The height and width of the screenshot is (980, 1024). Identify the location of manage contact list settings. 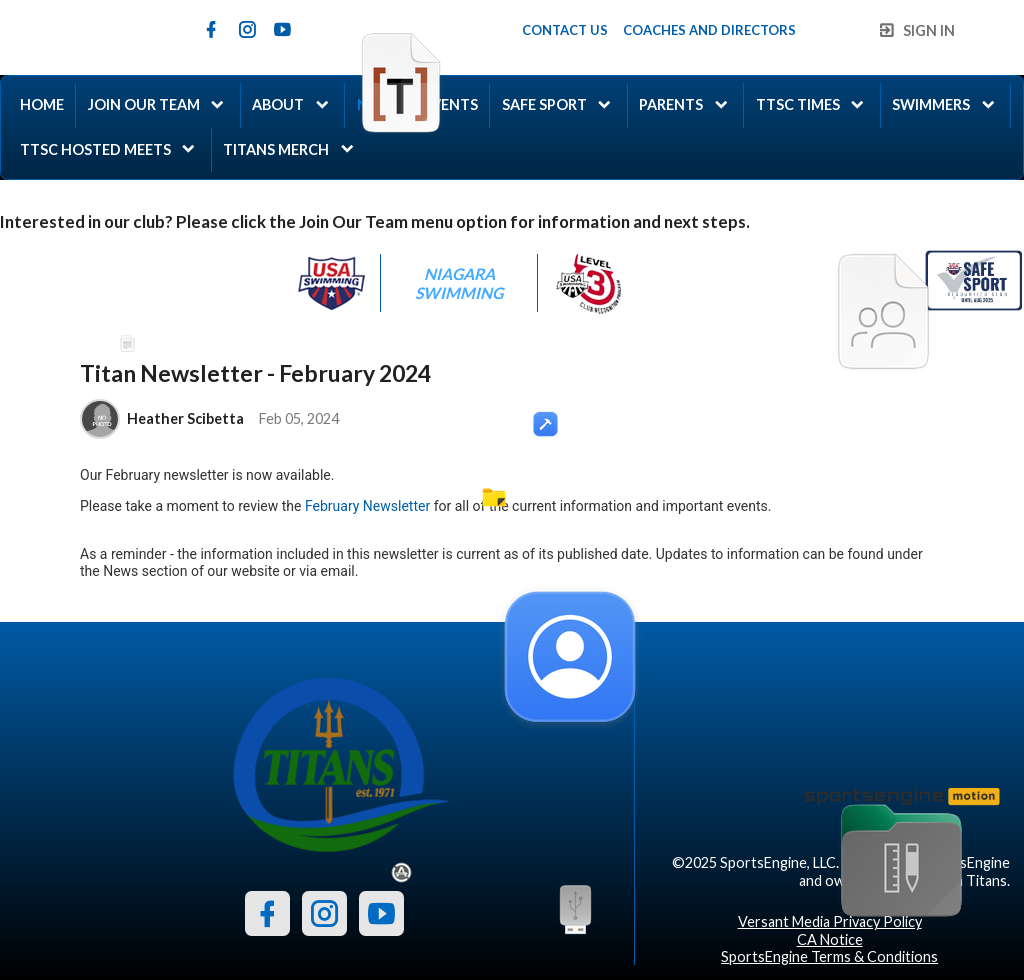
(570, 659).